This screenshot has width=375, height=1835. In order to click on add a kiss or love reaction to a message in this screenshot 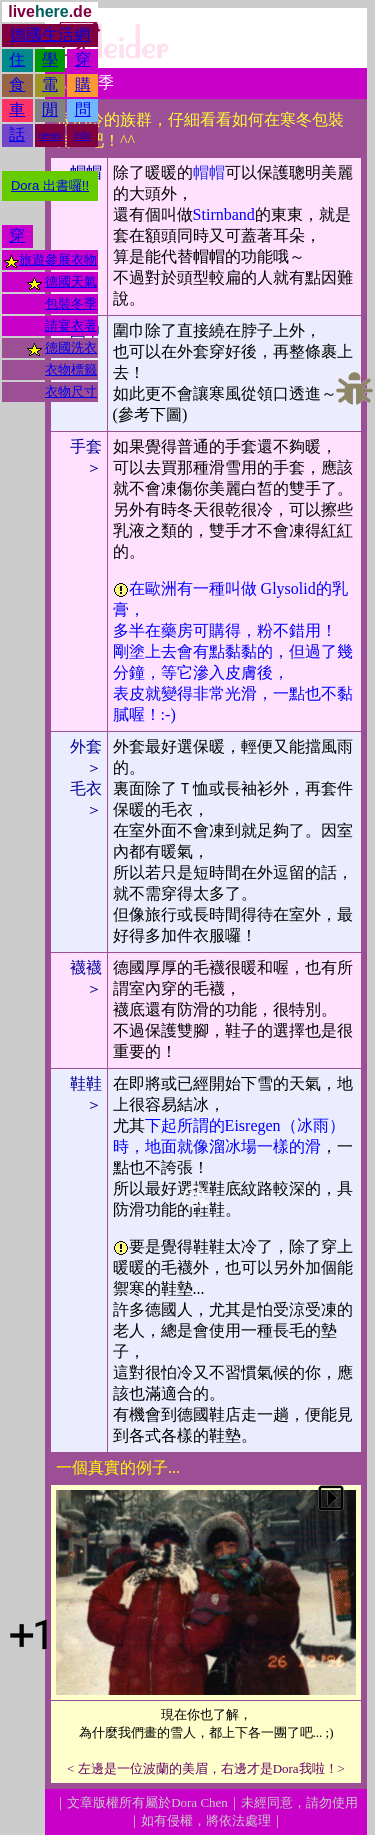, I will do `click(195, 1196)`.